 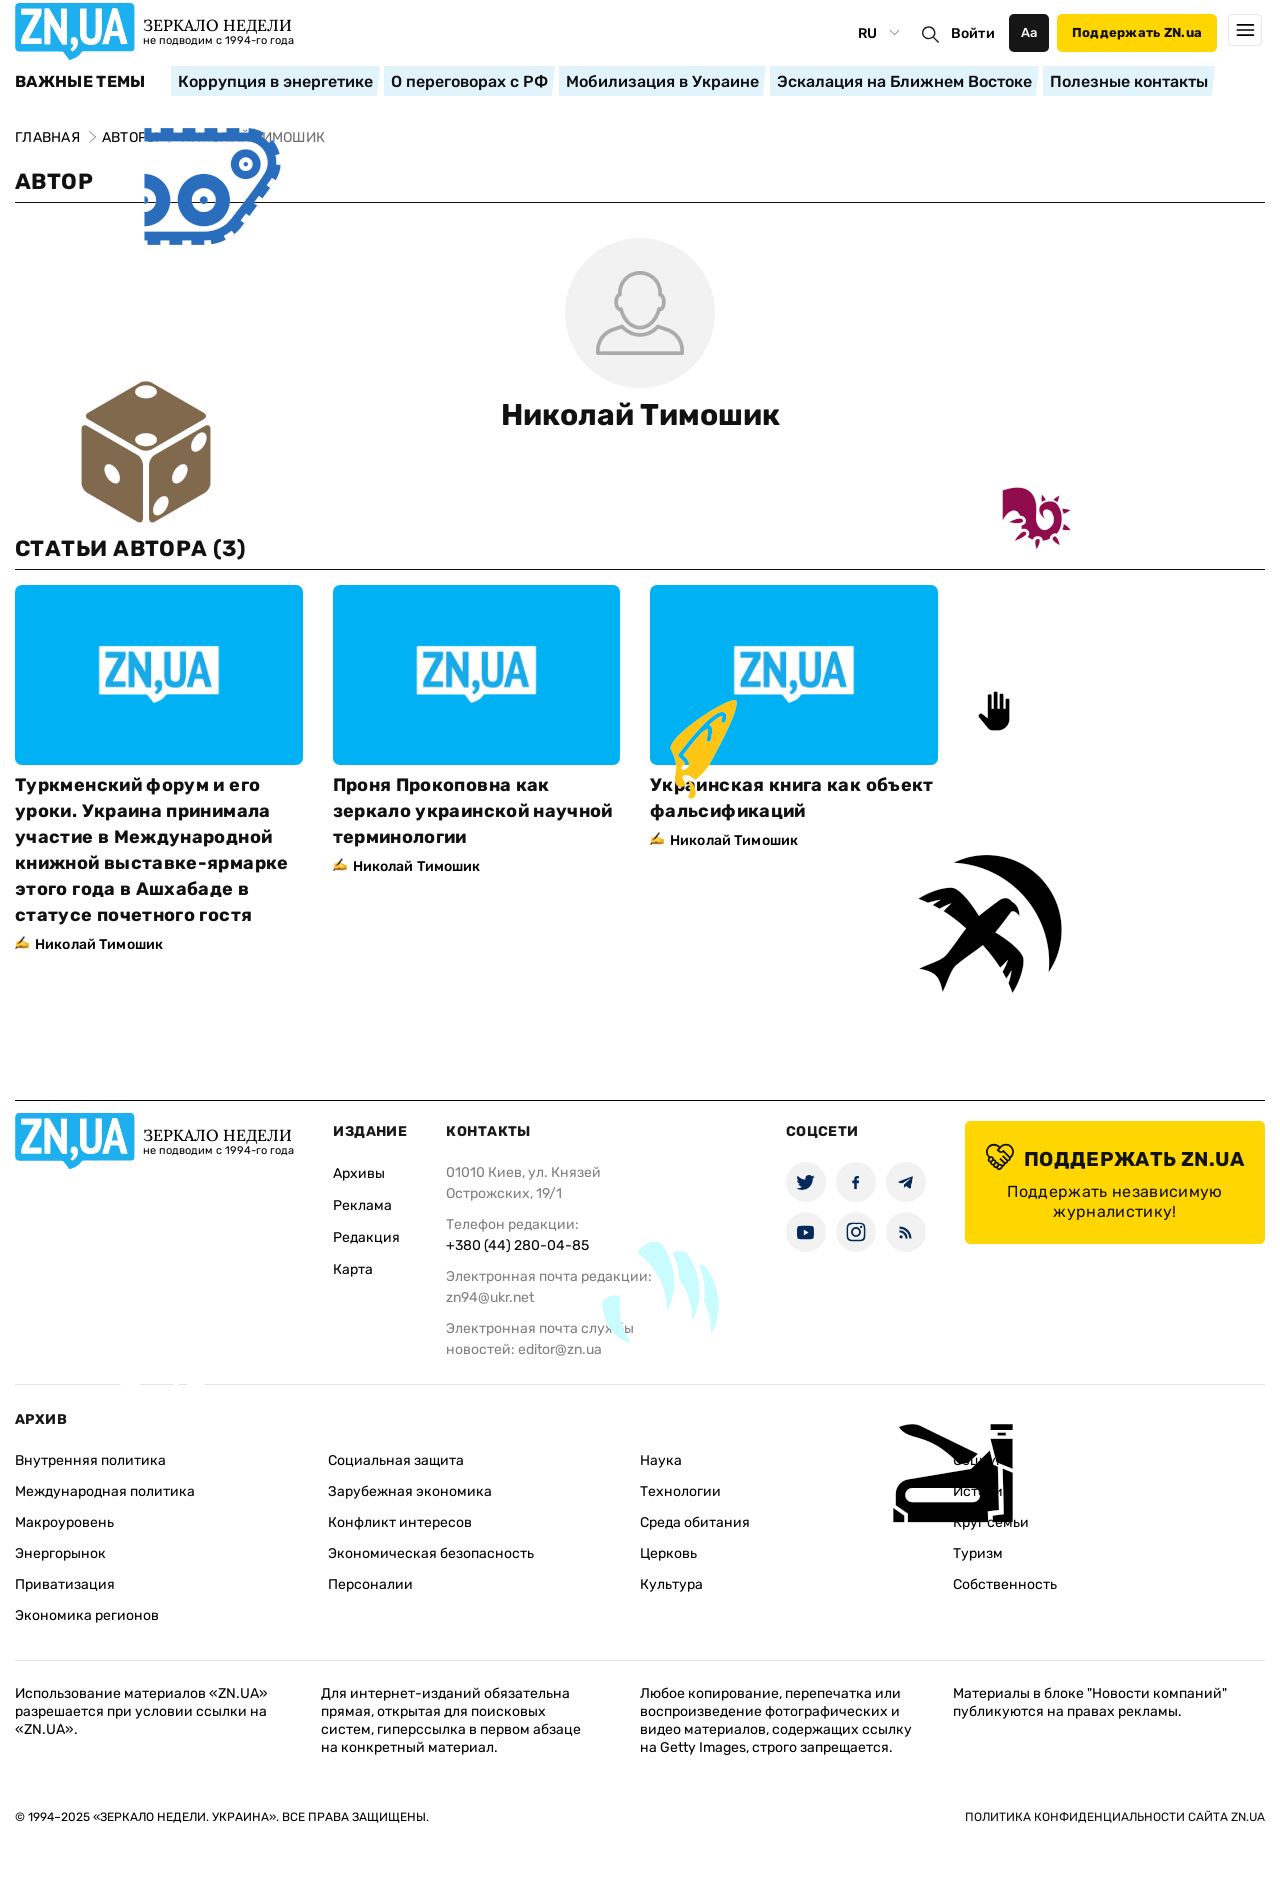 I want to click on falcon moon game icon or badge, so click(x=990, y=924).